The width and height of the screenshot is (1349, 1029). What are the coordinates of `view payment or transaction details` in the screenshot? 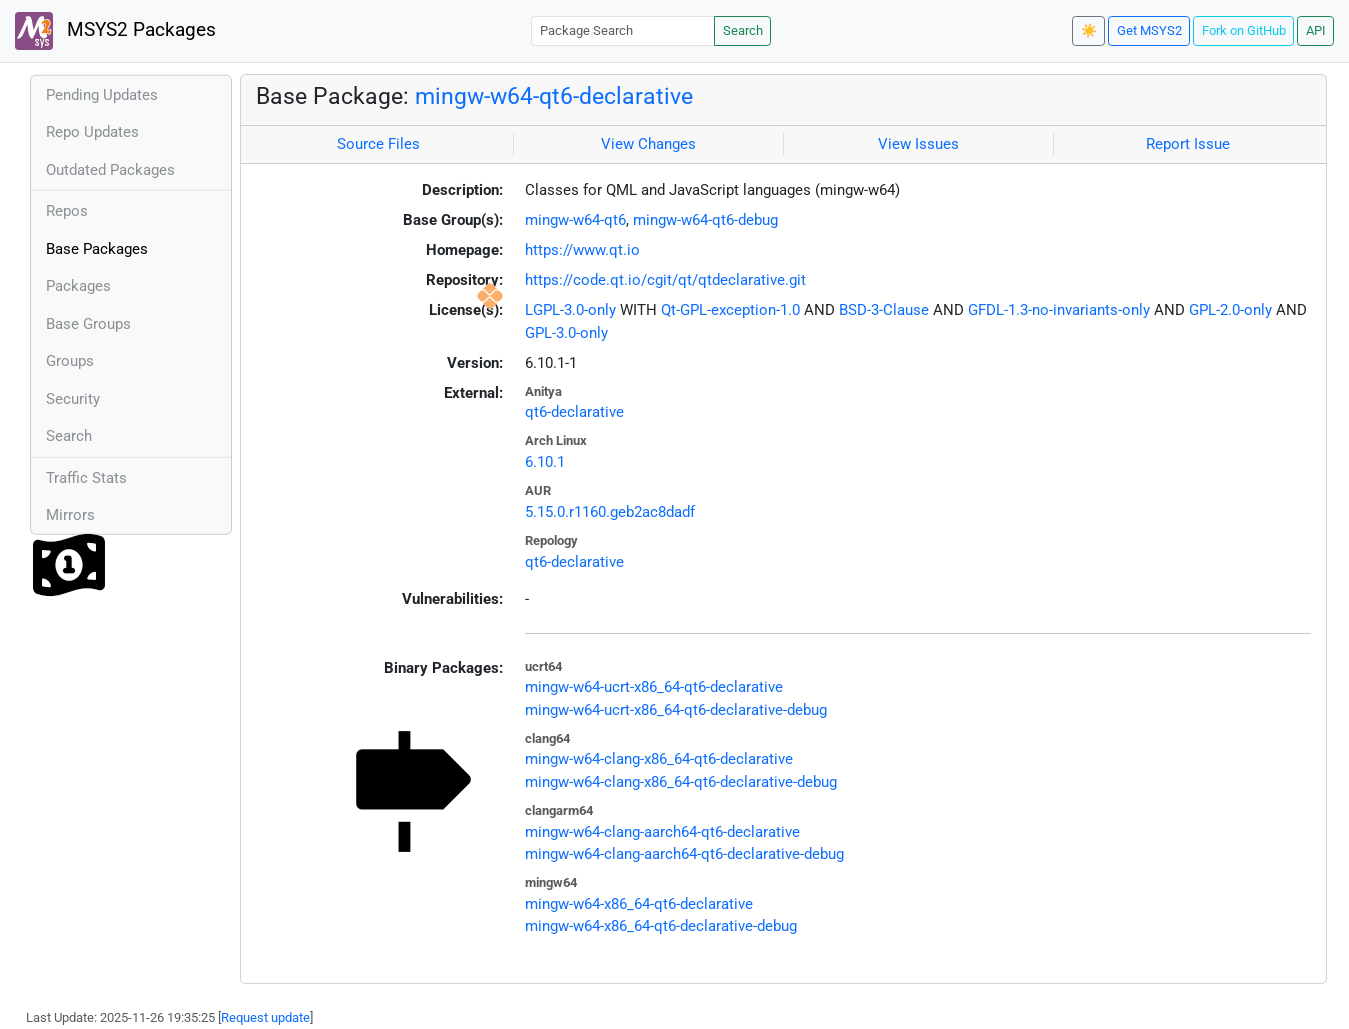 It's located at (69, 565).